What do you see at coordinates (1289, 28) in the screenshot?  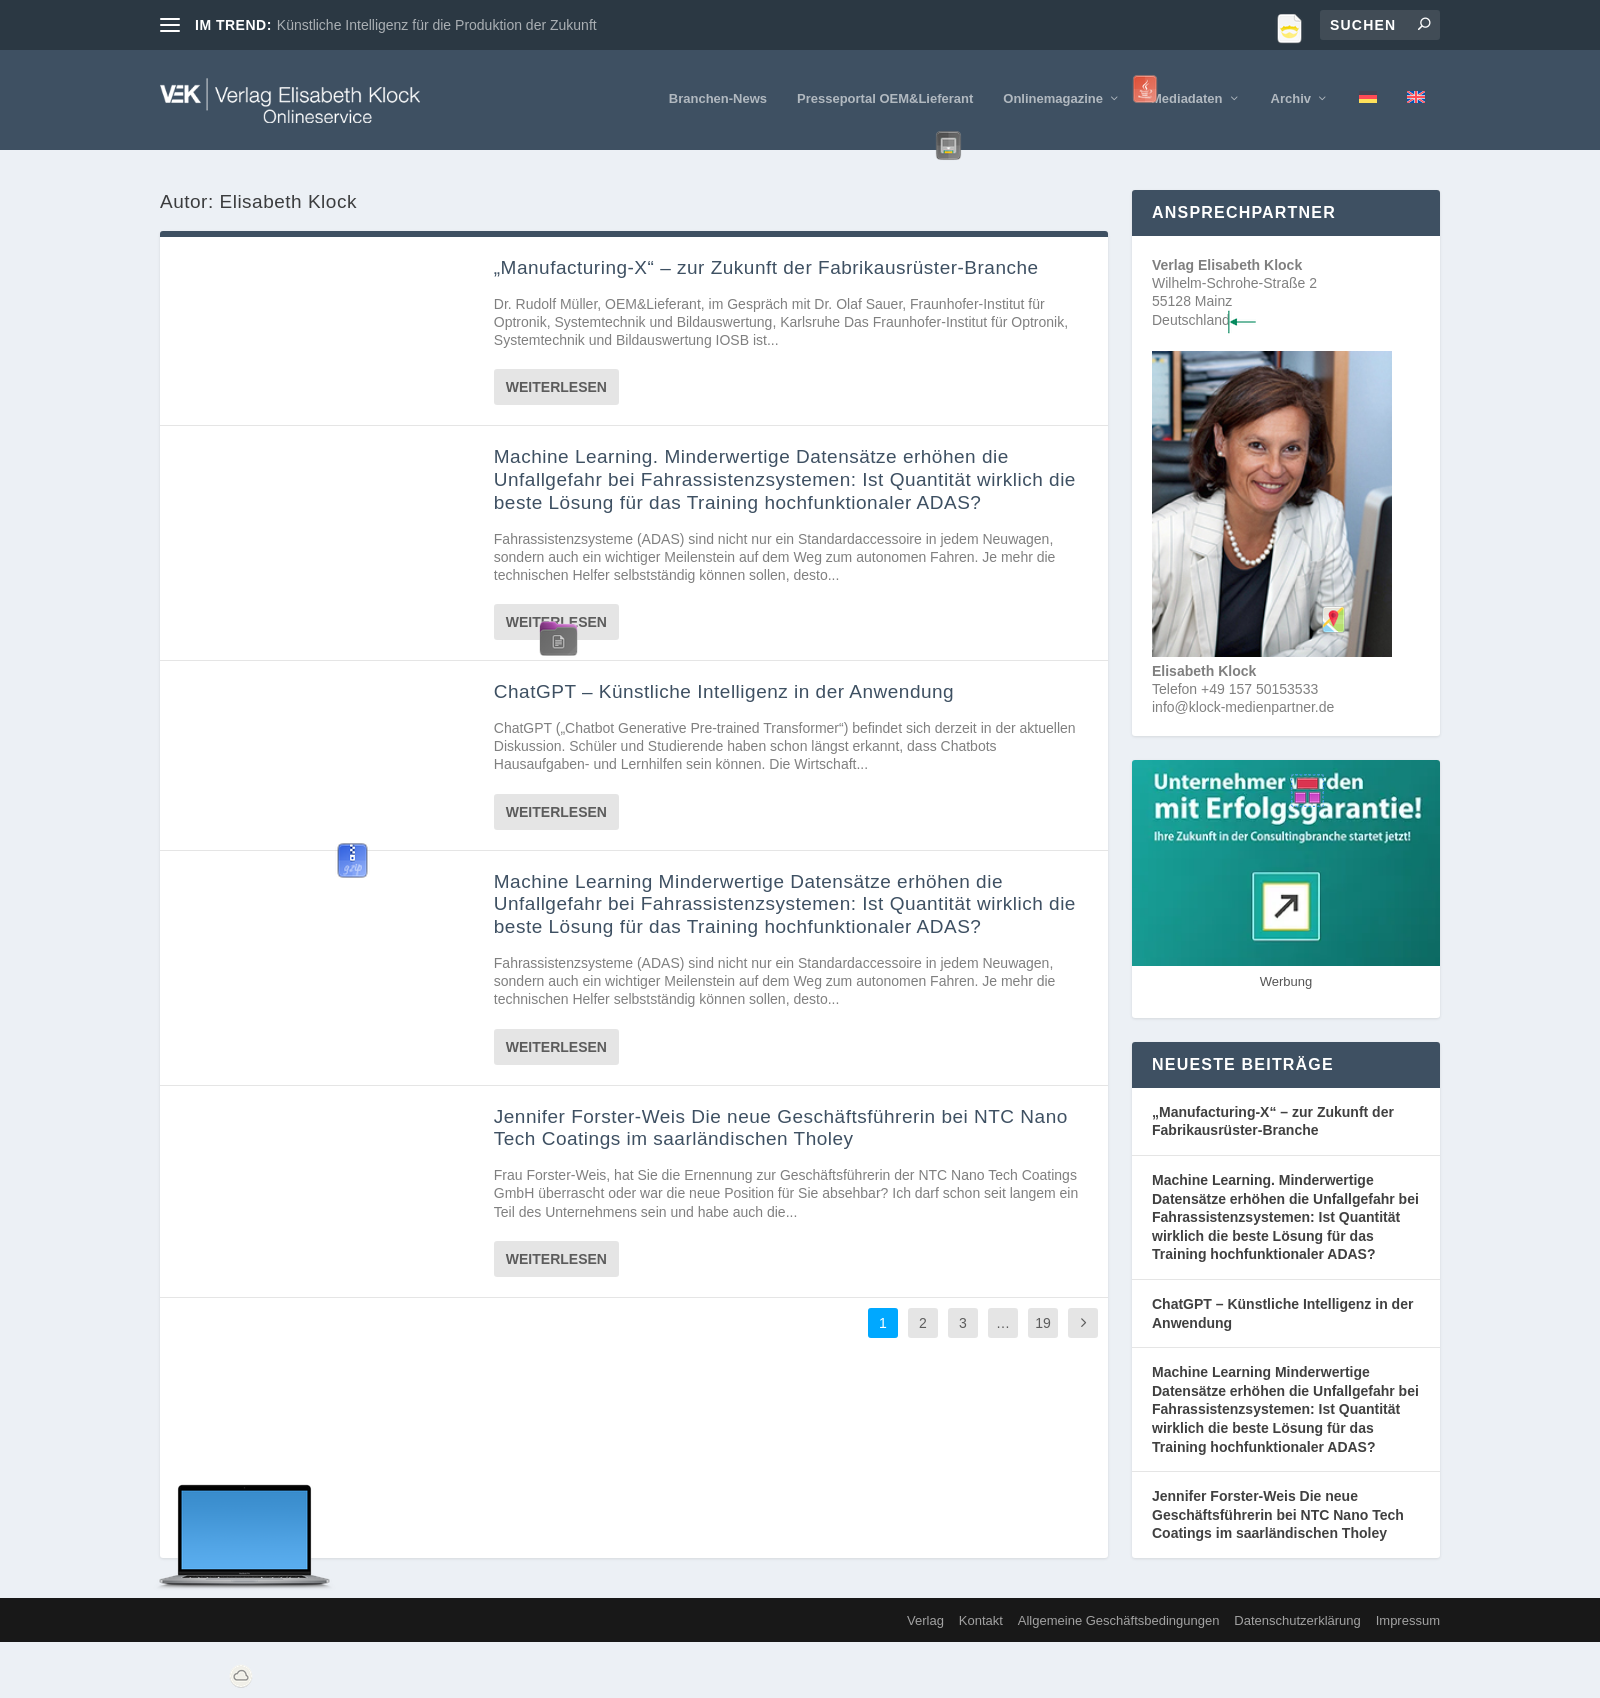 I see `nim programming language source file` at bounding box center [1289, 28].